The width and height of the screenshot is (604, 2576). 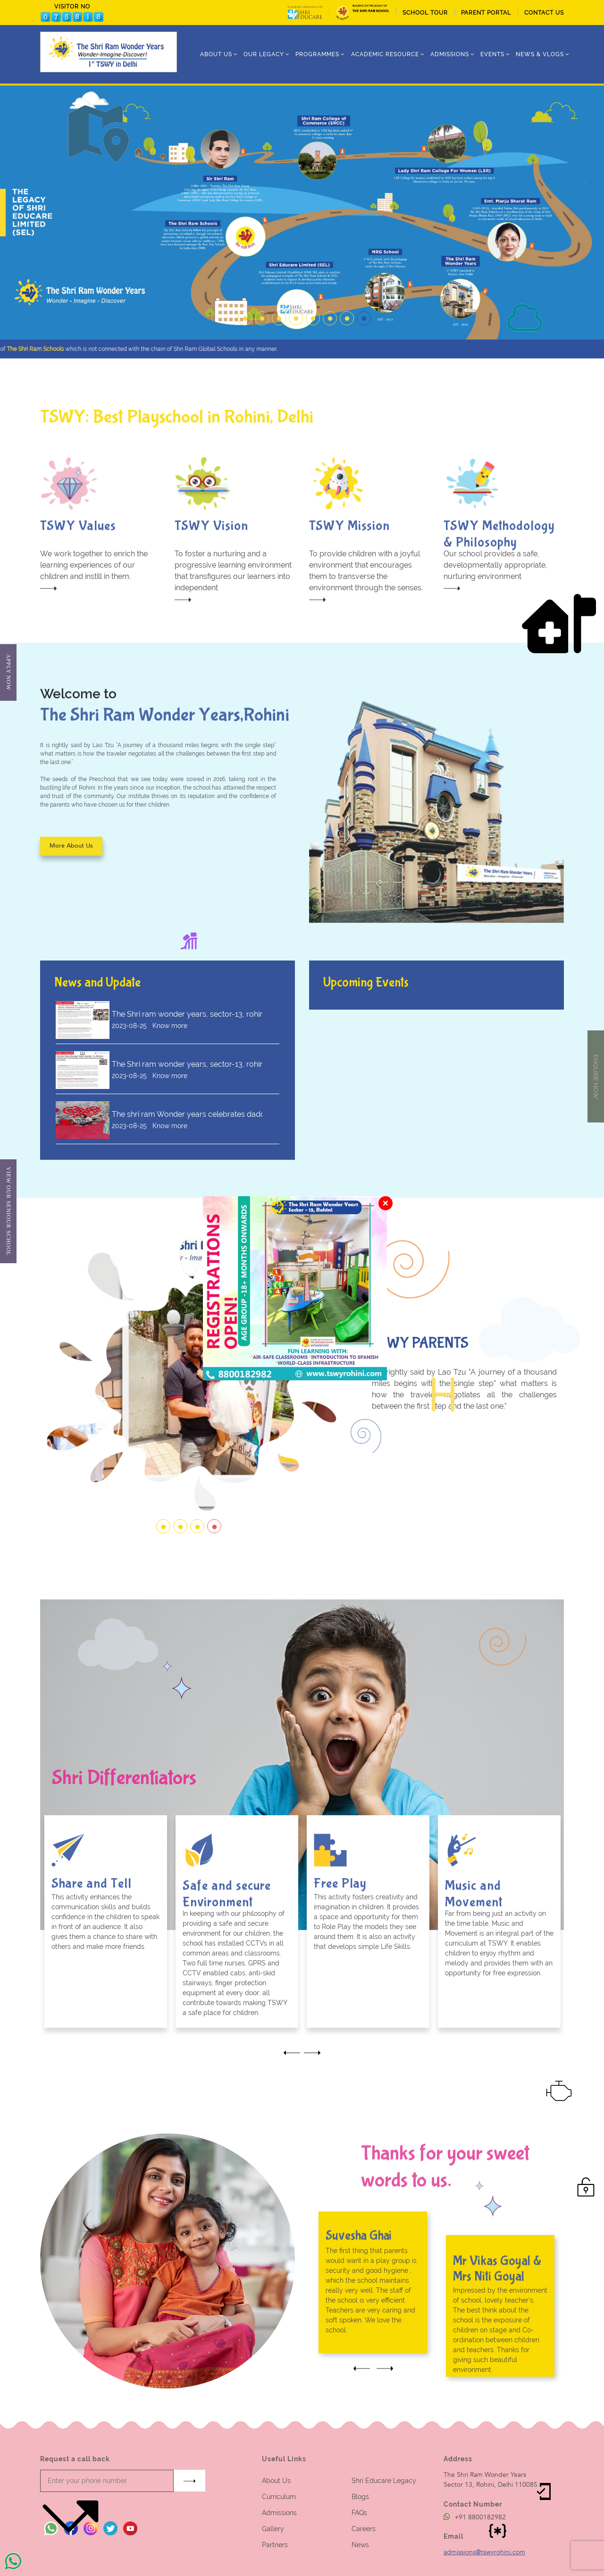 I want to click on access cloud storage, so click(x=525, y=317).